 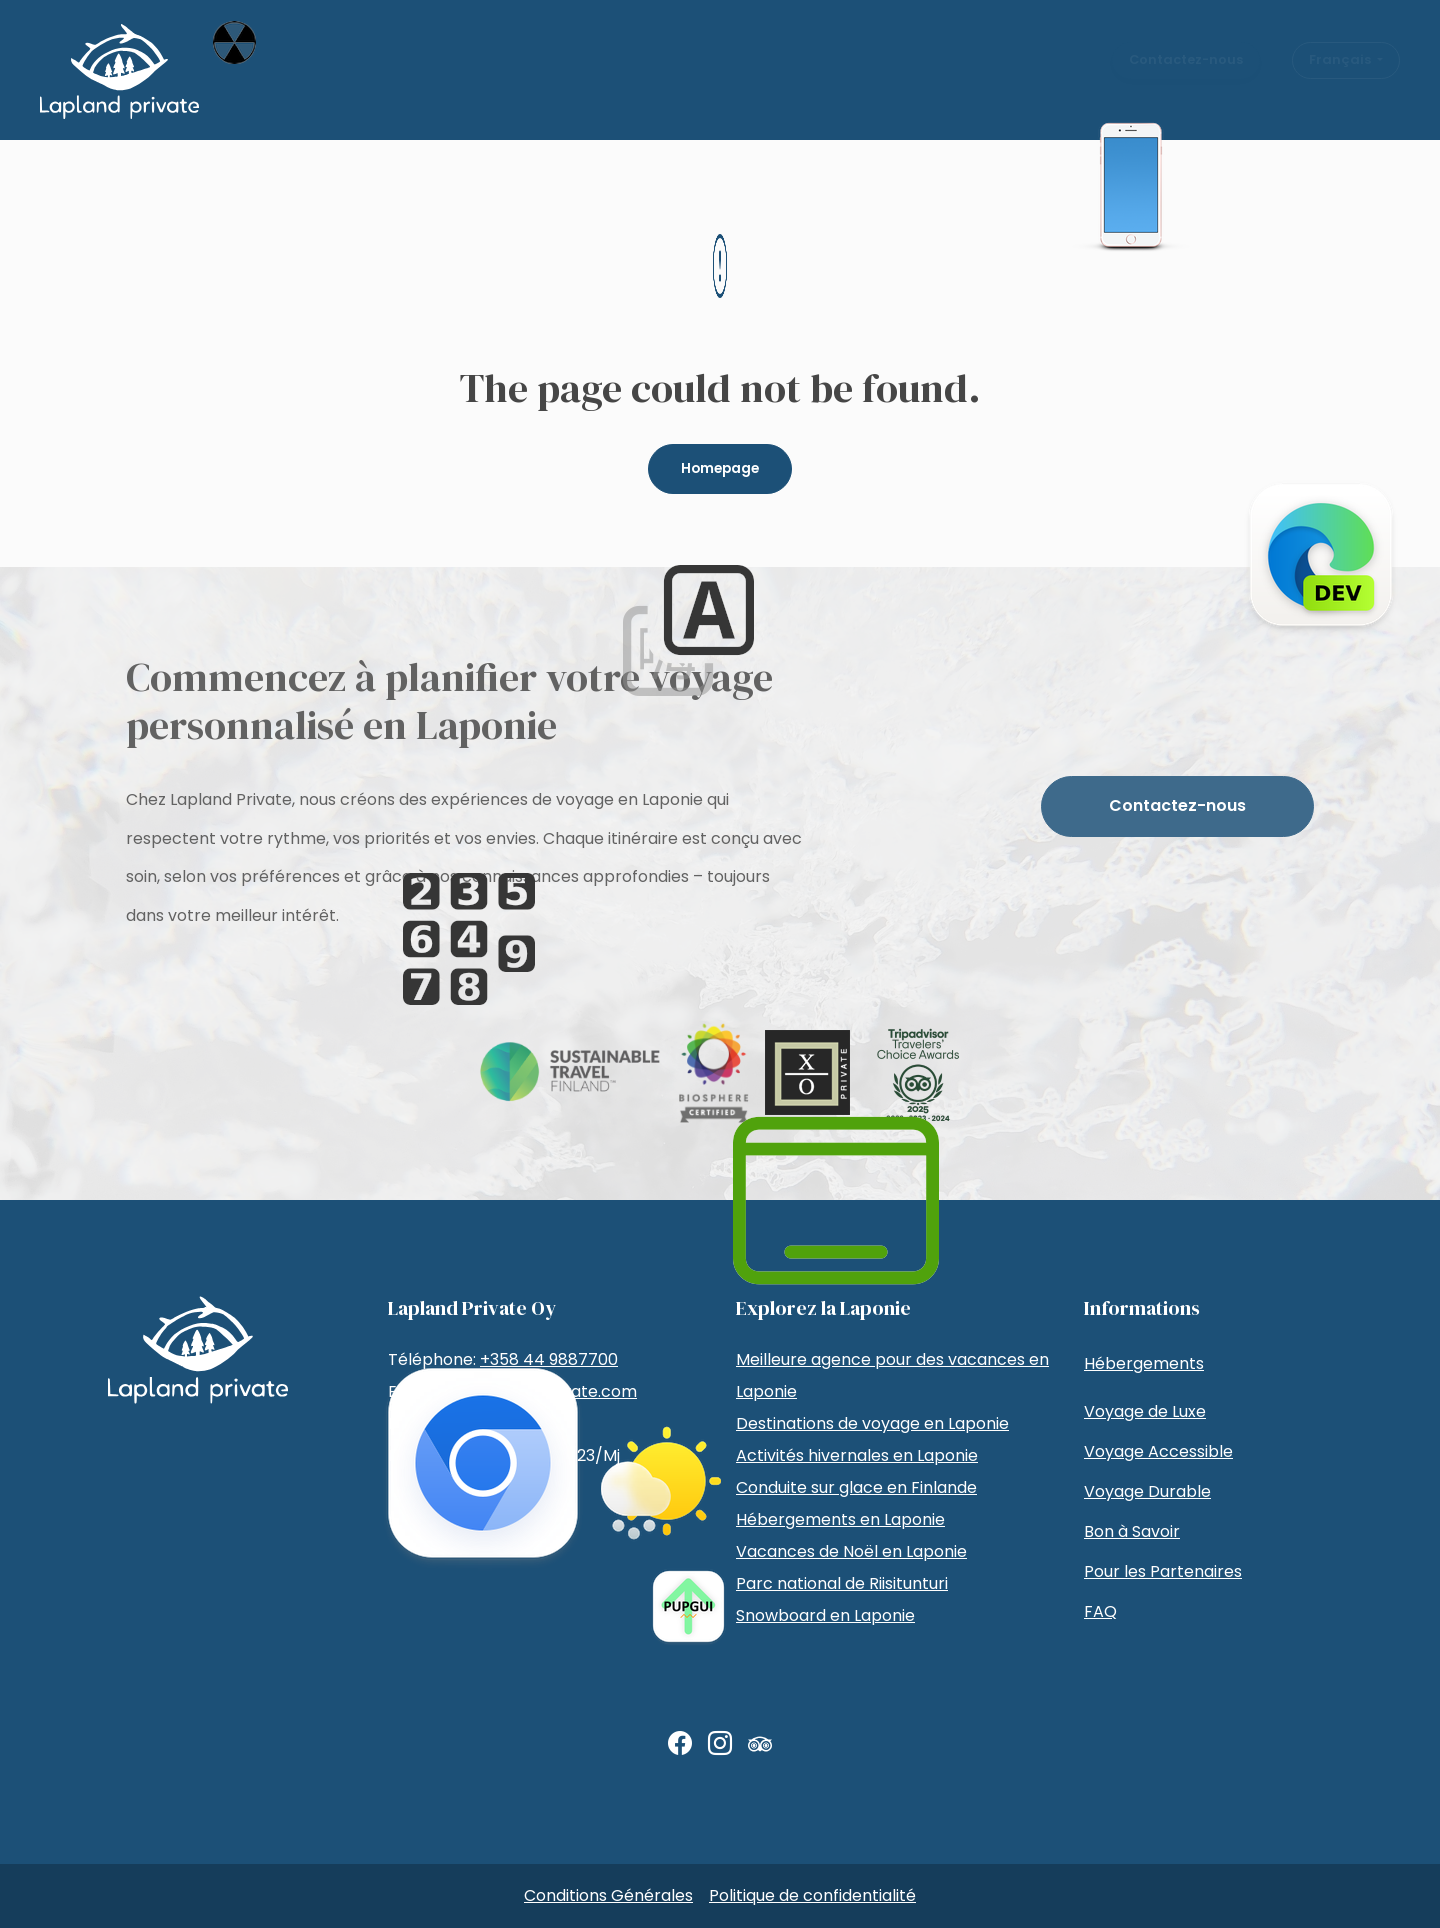 What do you see at coordinates (469, 939) in the screenshot?
I see `launch taquin sliding puzzle game` at bounding box center [469, 939].